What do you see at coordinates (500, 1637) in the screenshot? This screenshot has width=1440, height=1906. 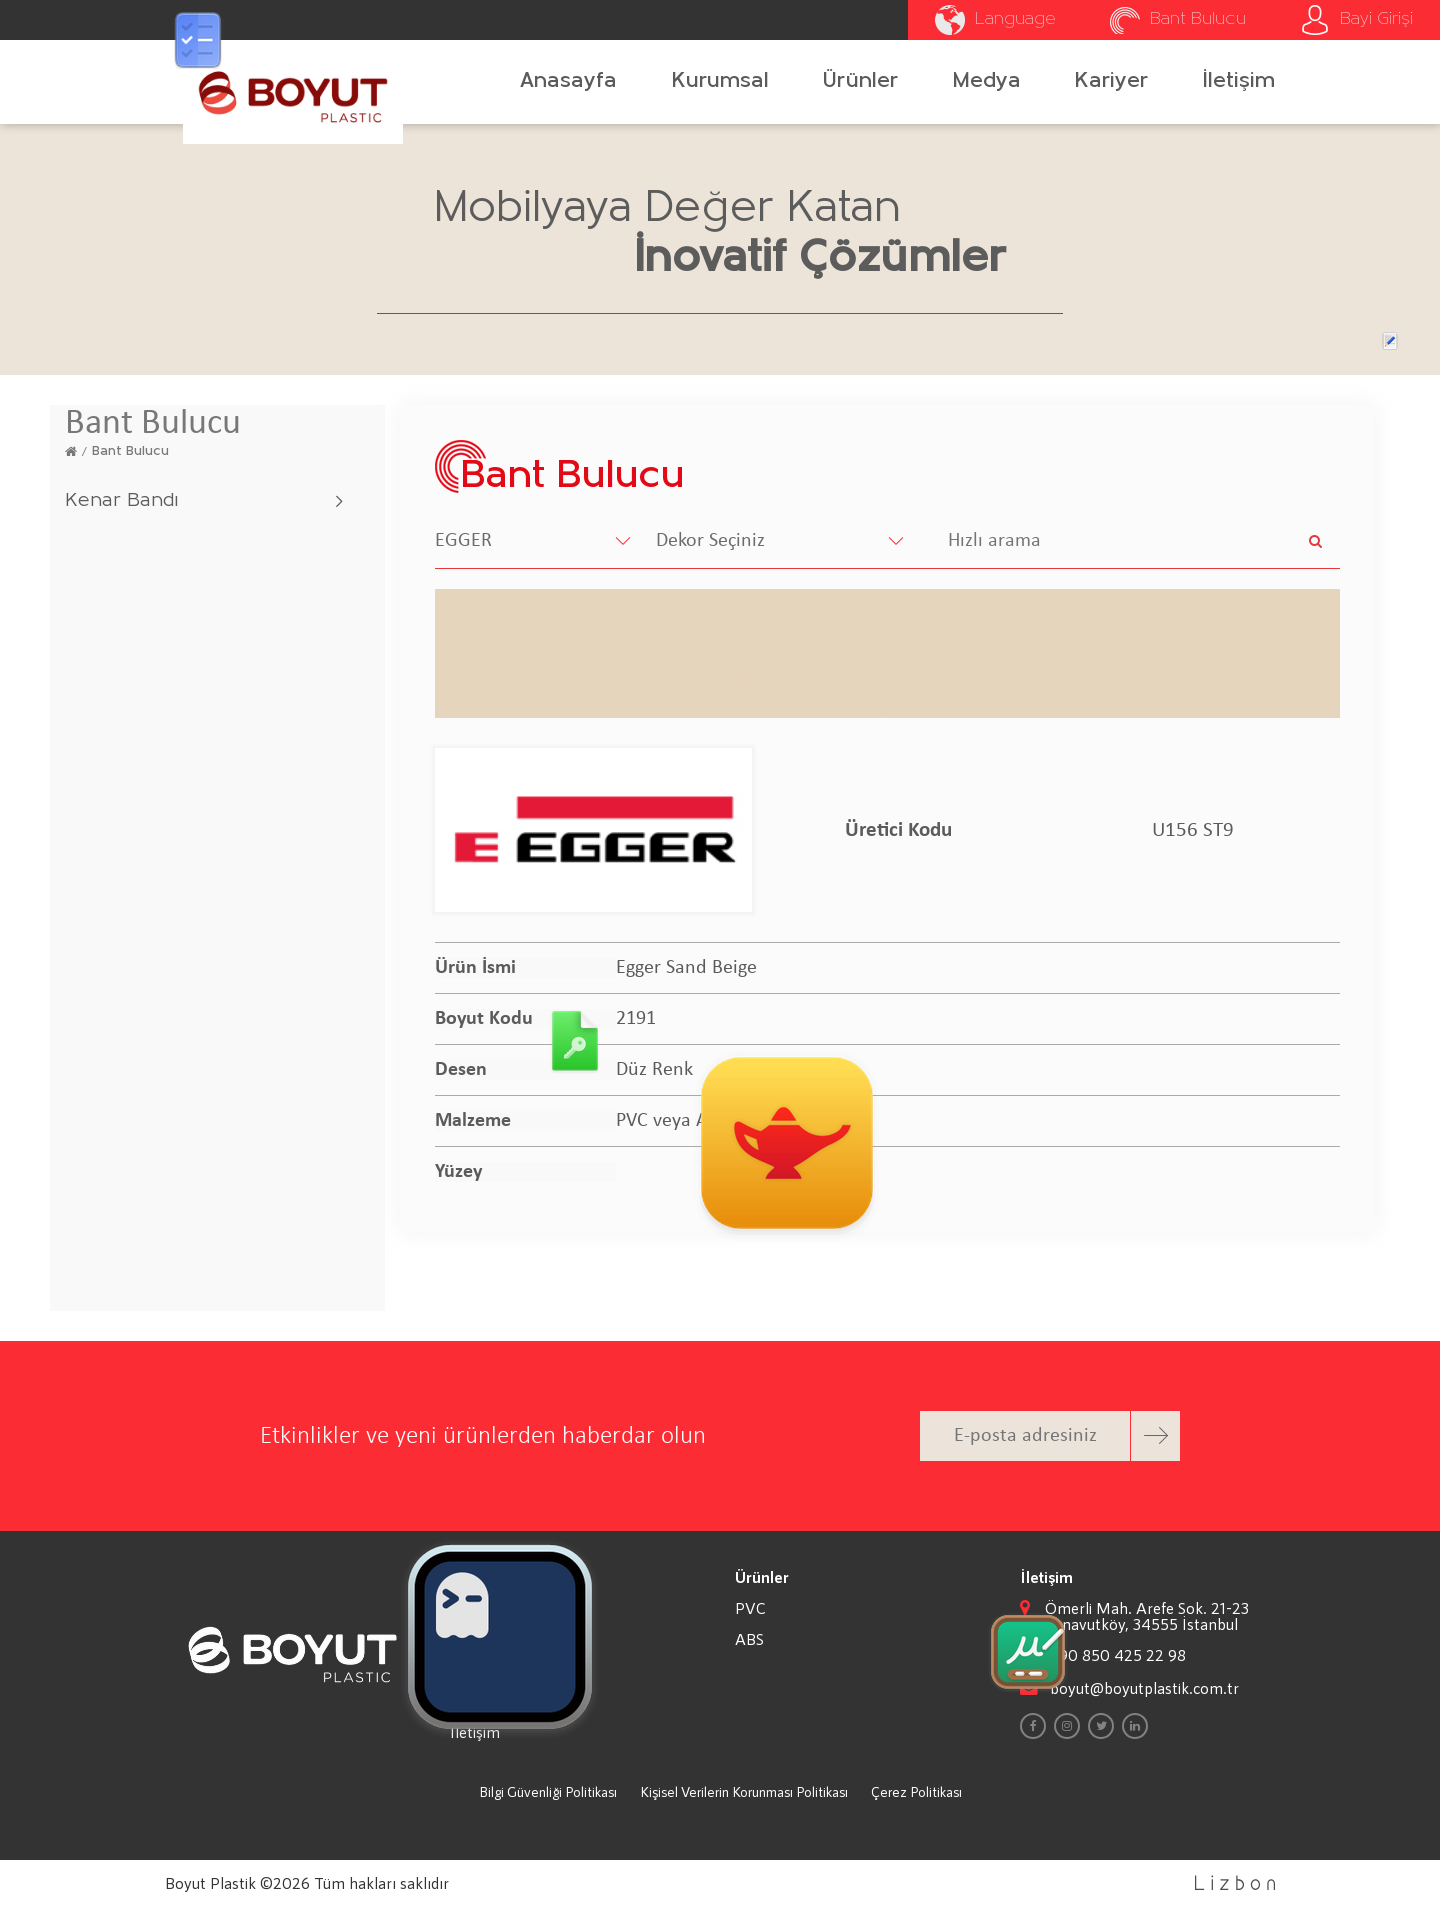 I see `open ghostty terminal application` at bounding box center [500, 1637].